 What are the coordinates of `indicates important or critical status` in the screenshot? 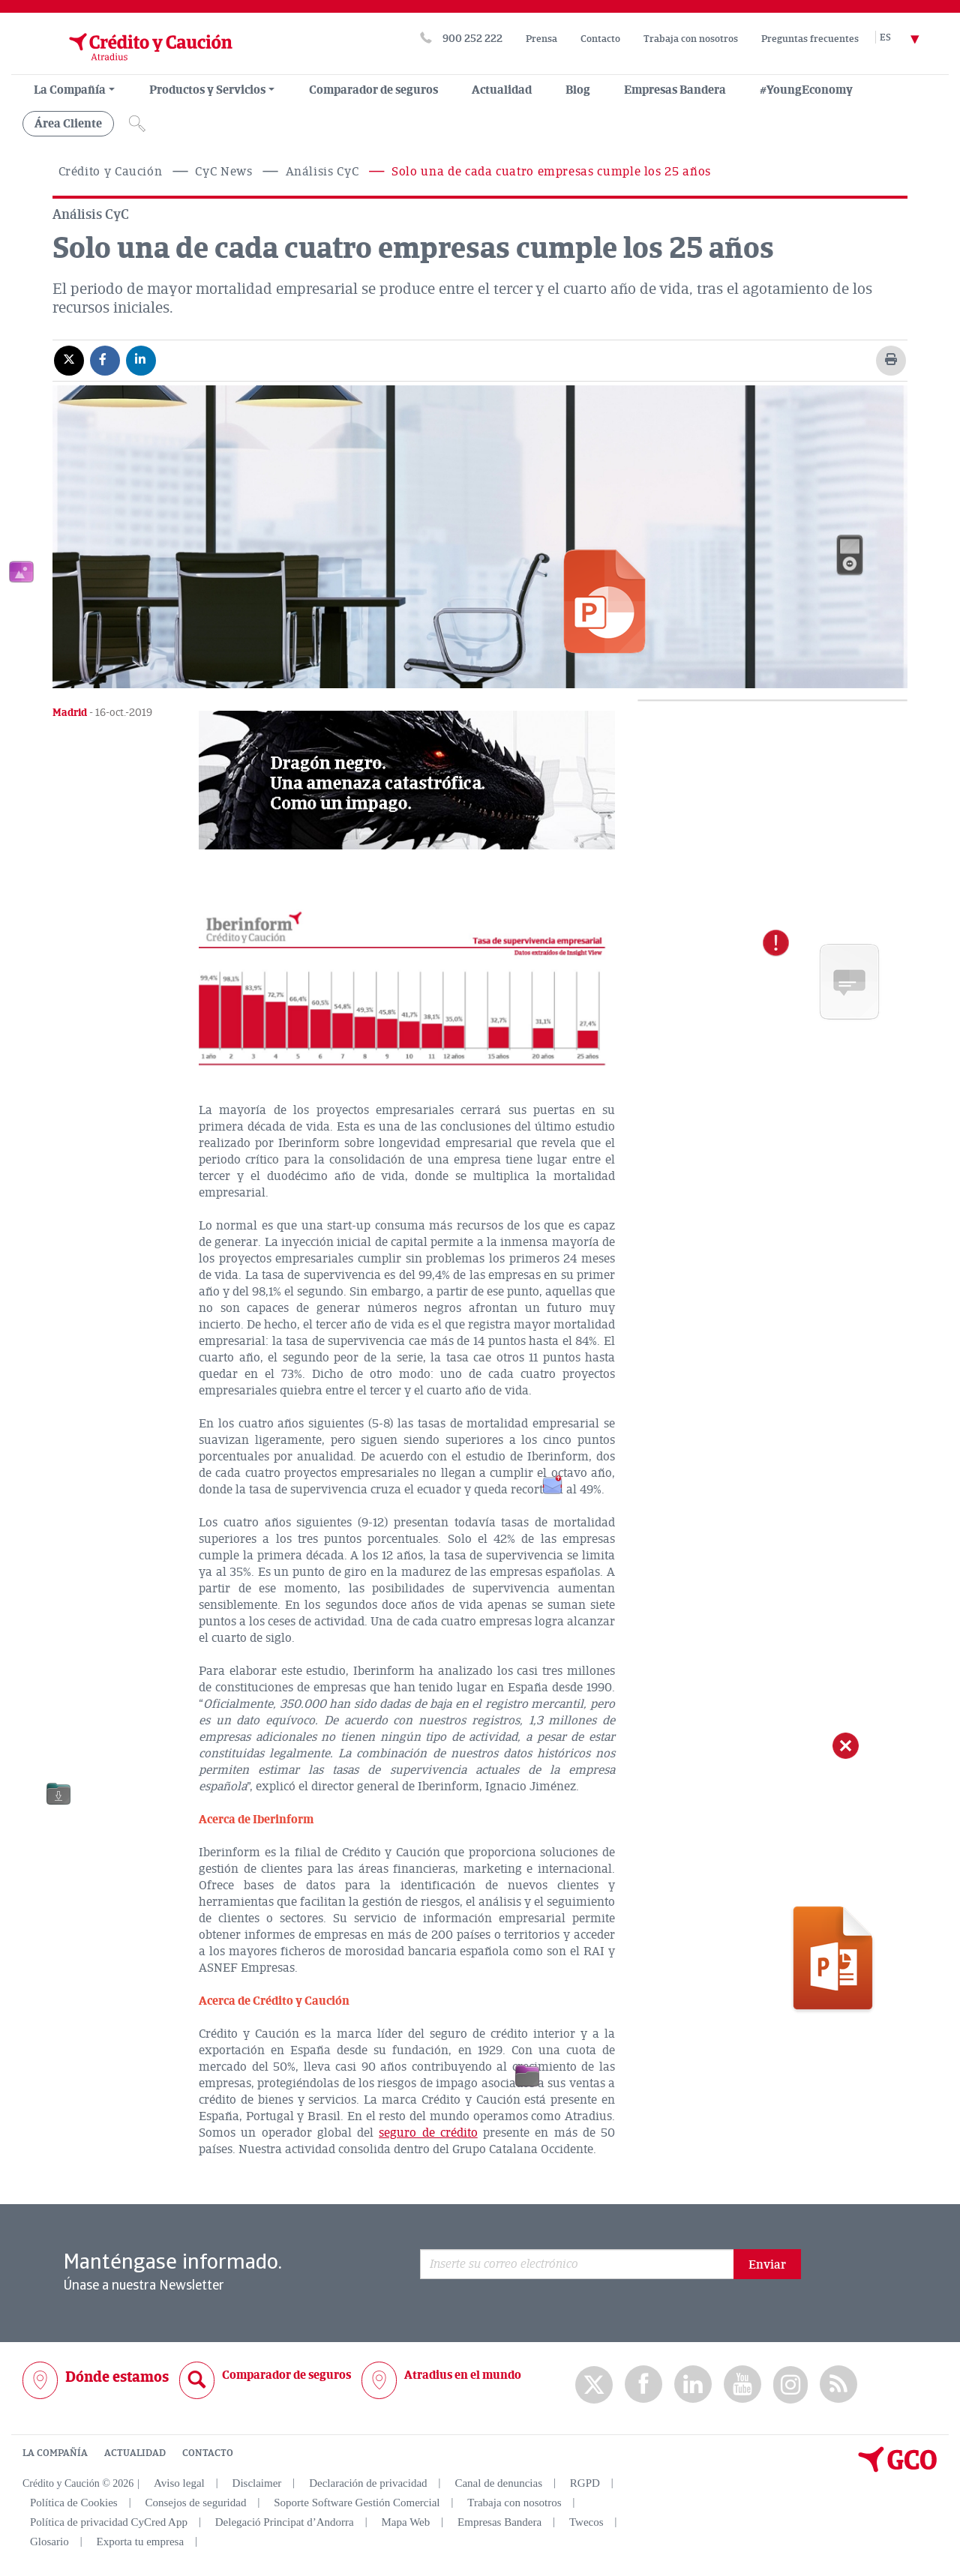 It's located at (776, 942).